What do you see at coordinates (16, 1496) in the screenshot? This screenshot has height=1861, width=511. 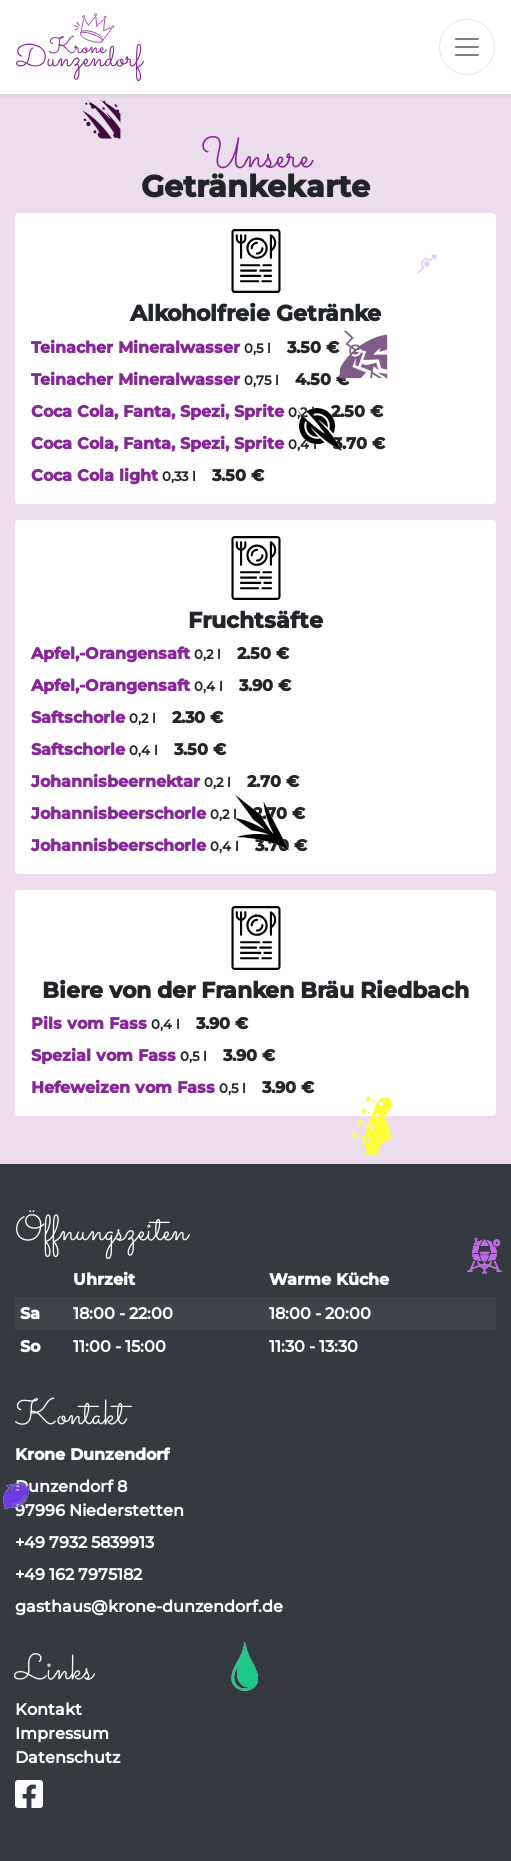 I see `indicates a citrus or lemon-flavored item` at bounding box center [16, 1496].